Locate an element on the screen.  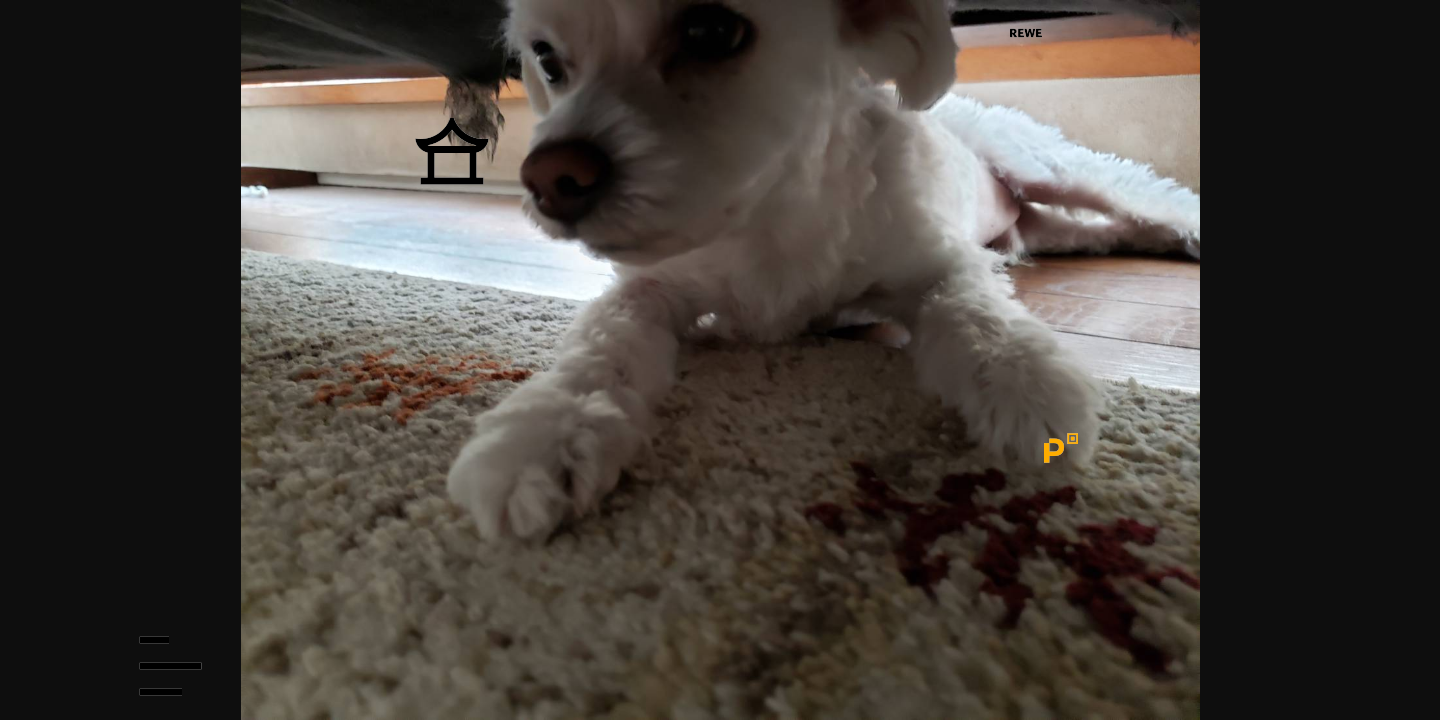
view historical or cultural landmarks is located at coordinates (452, 153).